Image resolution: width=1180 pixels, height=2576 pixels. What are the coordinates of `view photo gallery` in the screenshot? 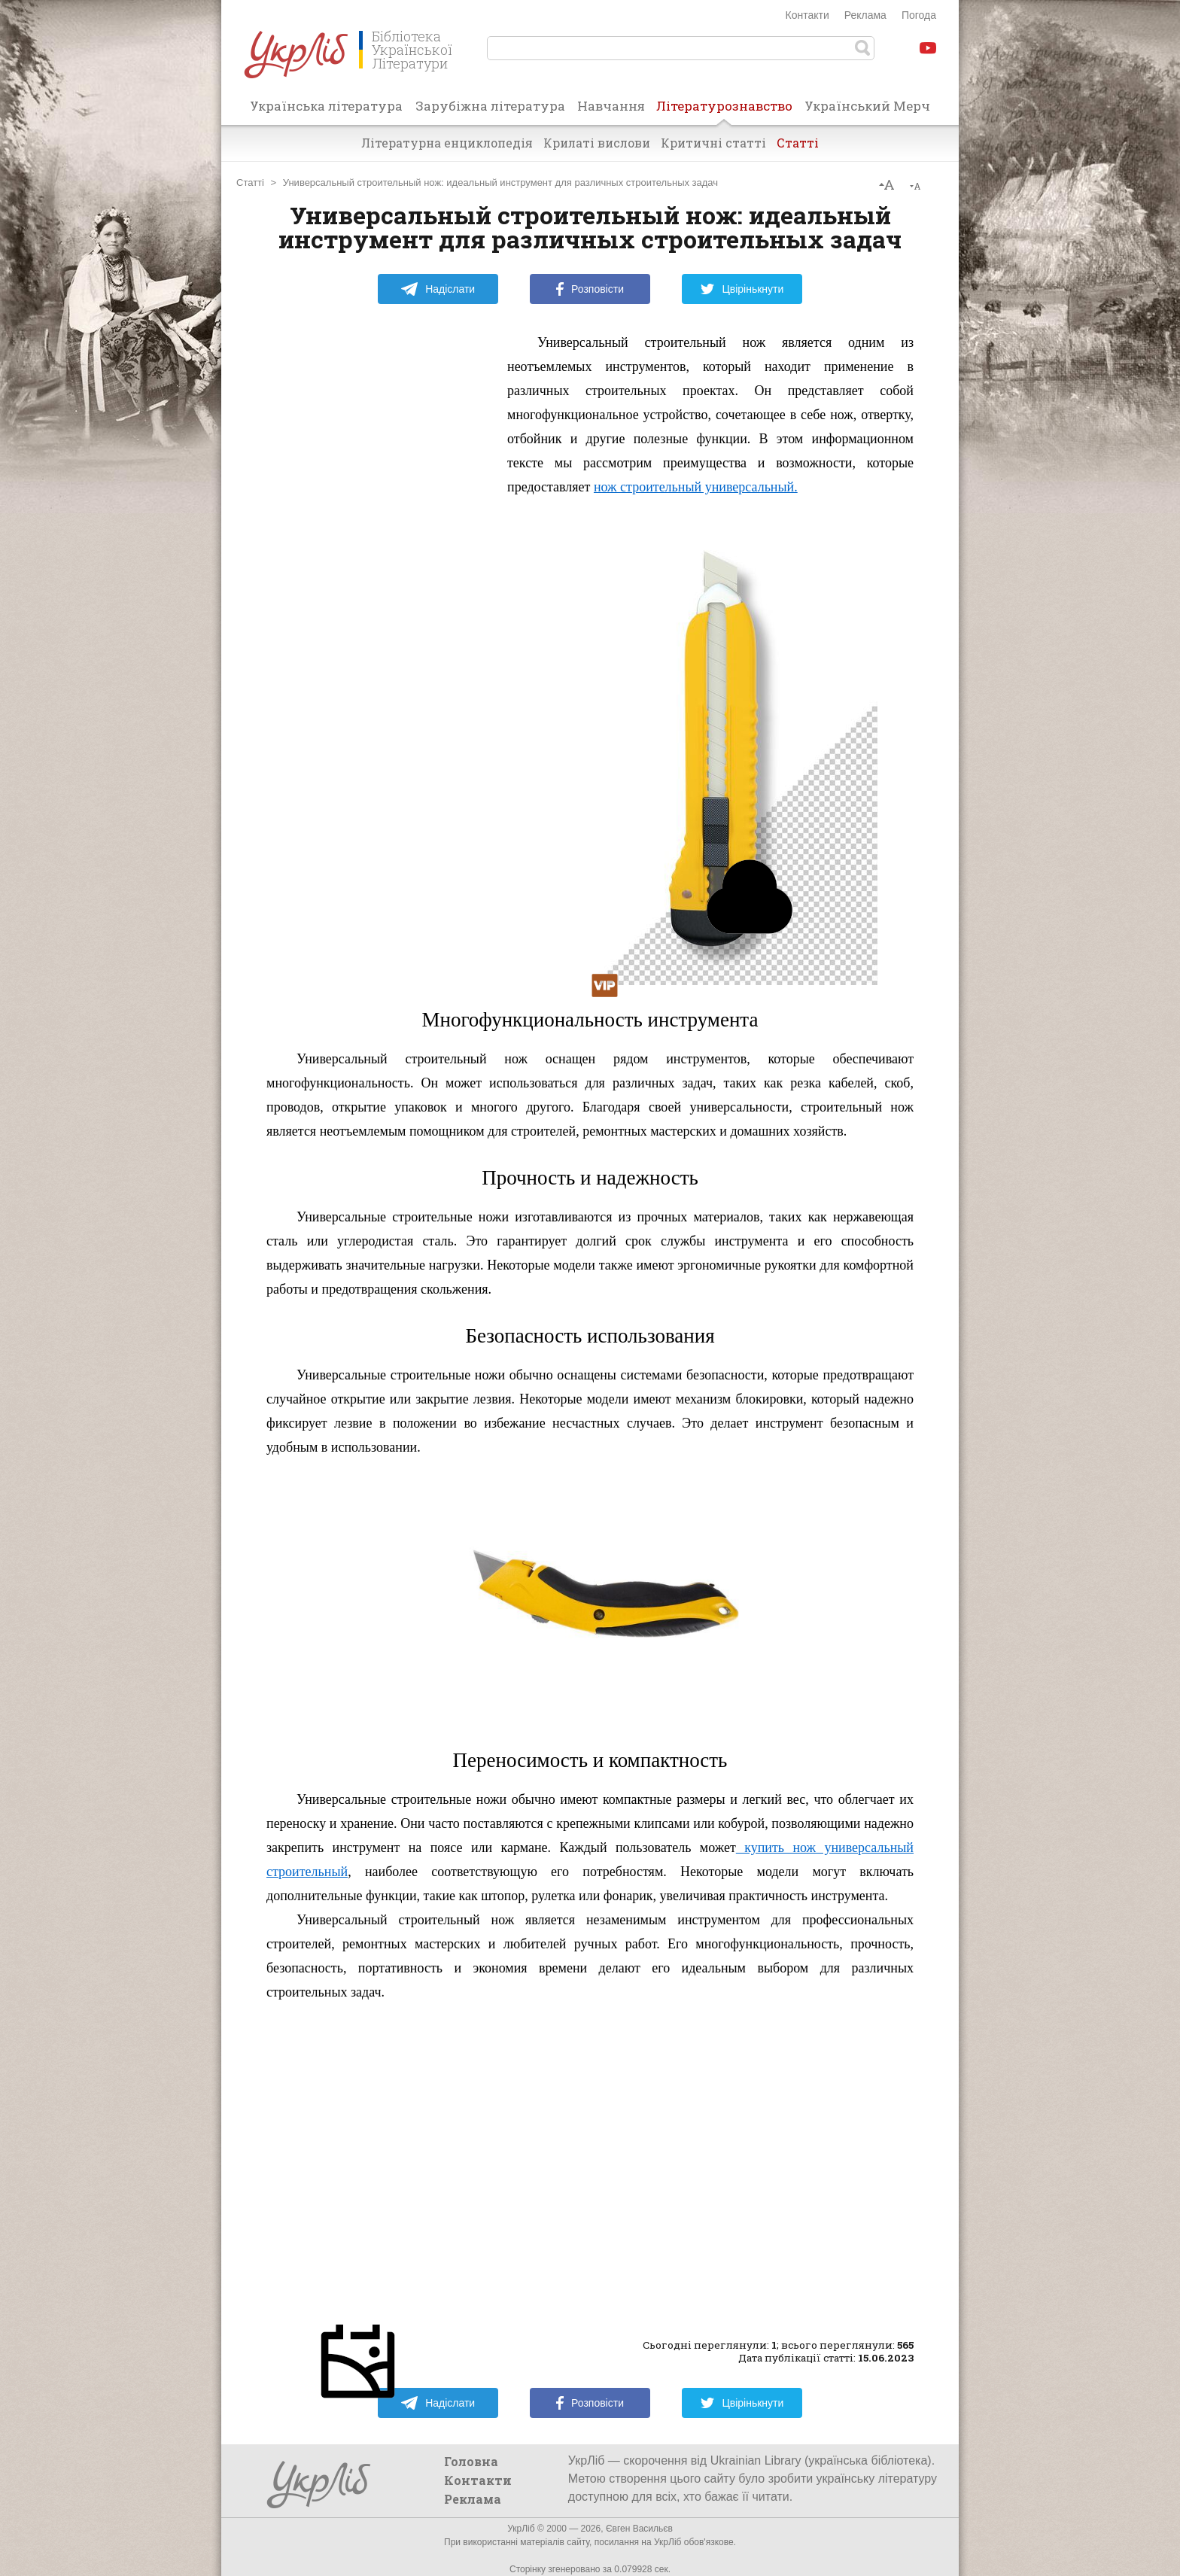 It's located at (357, 2365).